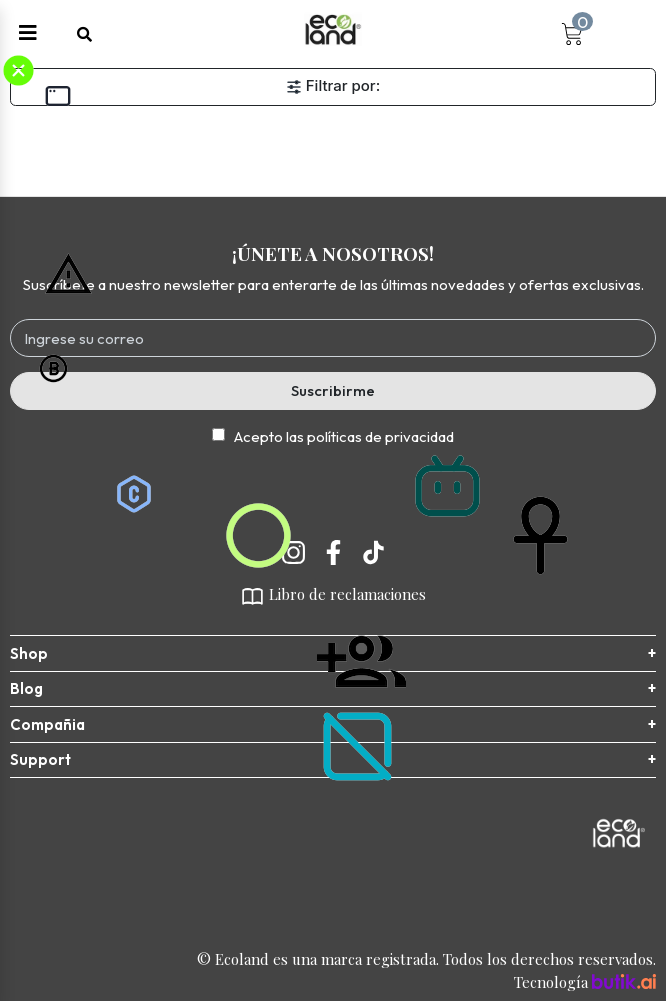  I want to click on indicates copyright status or protected content, so click(134, 494).